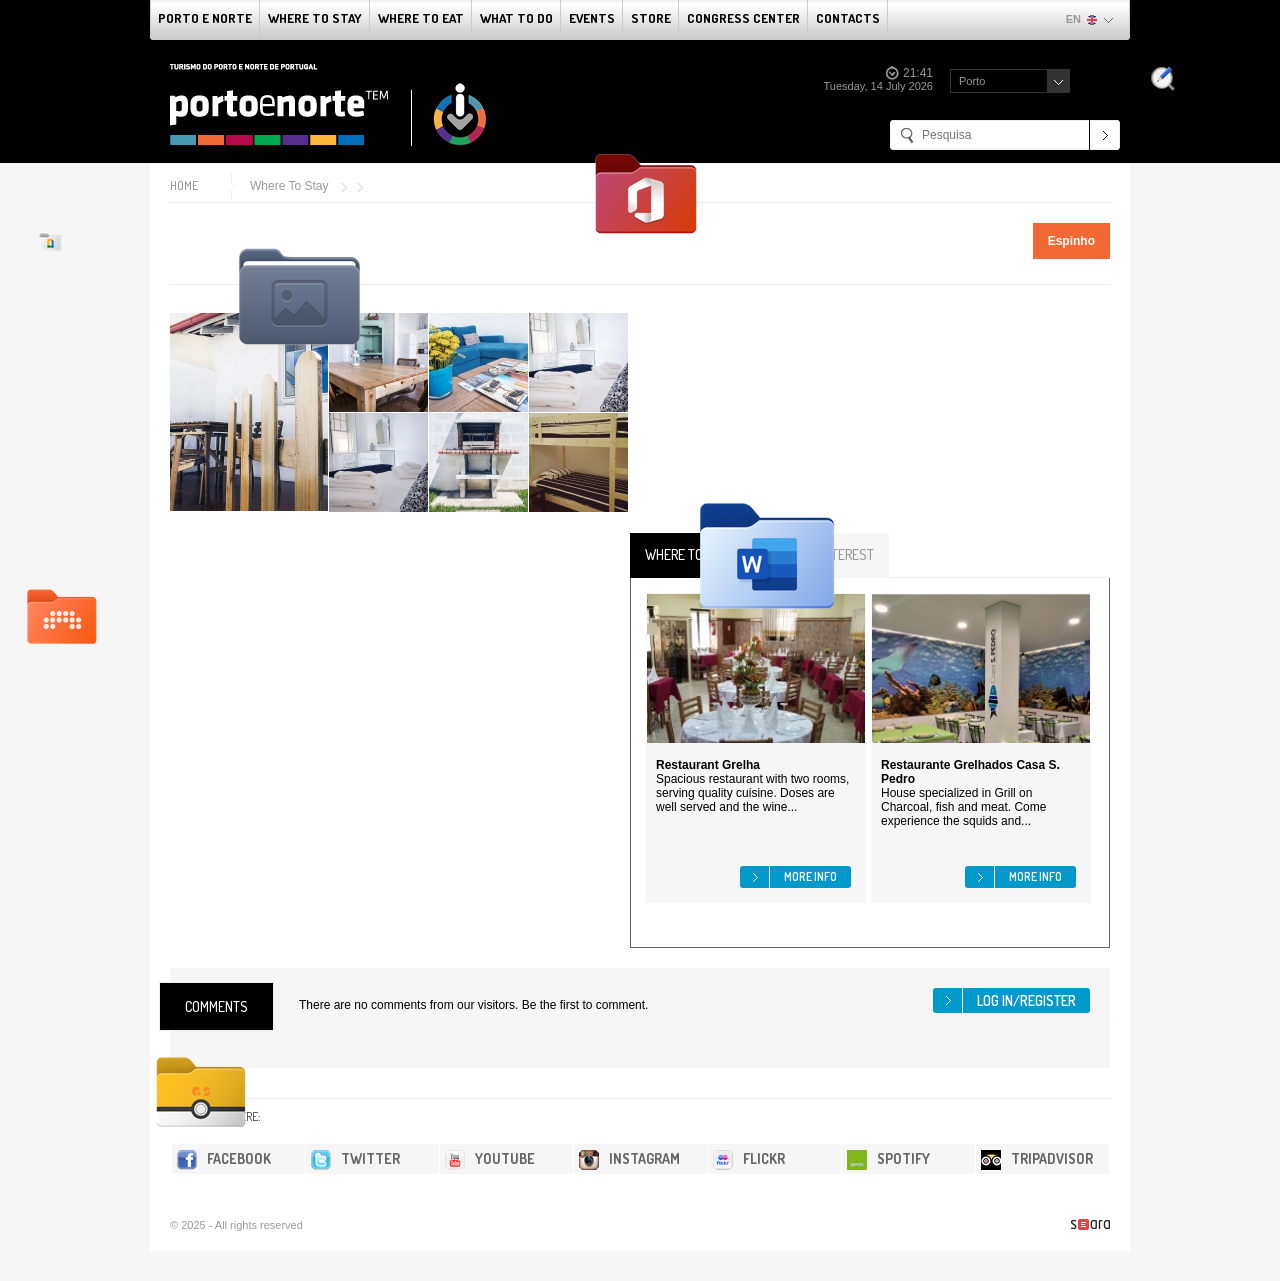 The height and width of the screenshot is (1281, 1280). Describe the element at coordinates (61, 618) in the screenshot. I see `open Bitwig Studio project files folder` at that location.